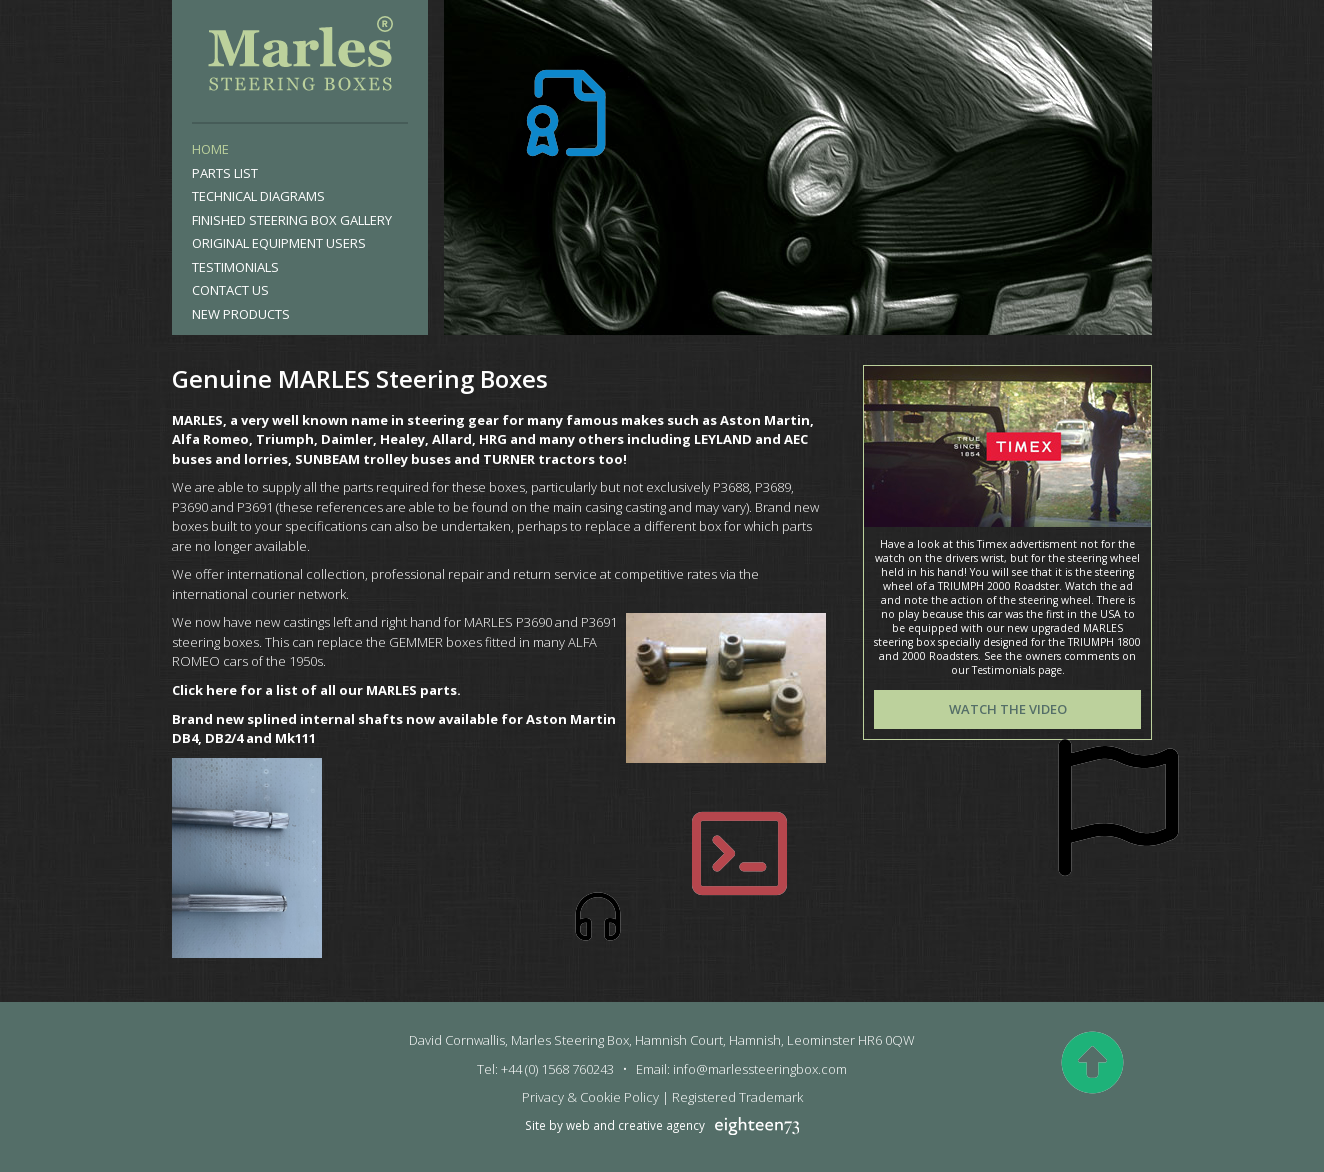  I want to click on open the command line terminal, so click(739, 853).